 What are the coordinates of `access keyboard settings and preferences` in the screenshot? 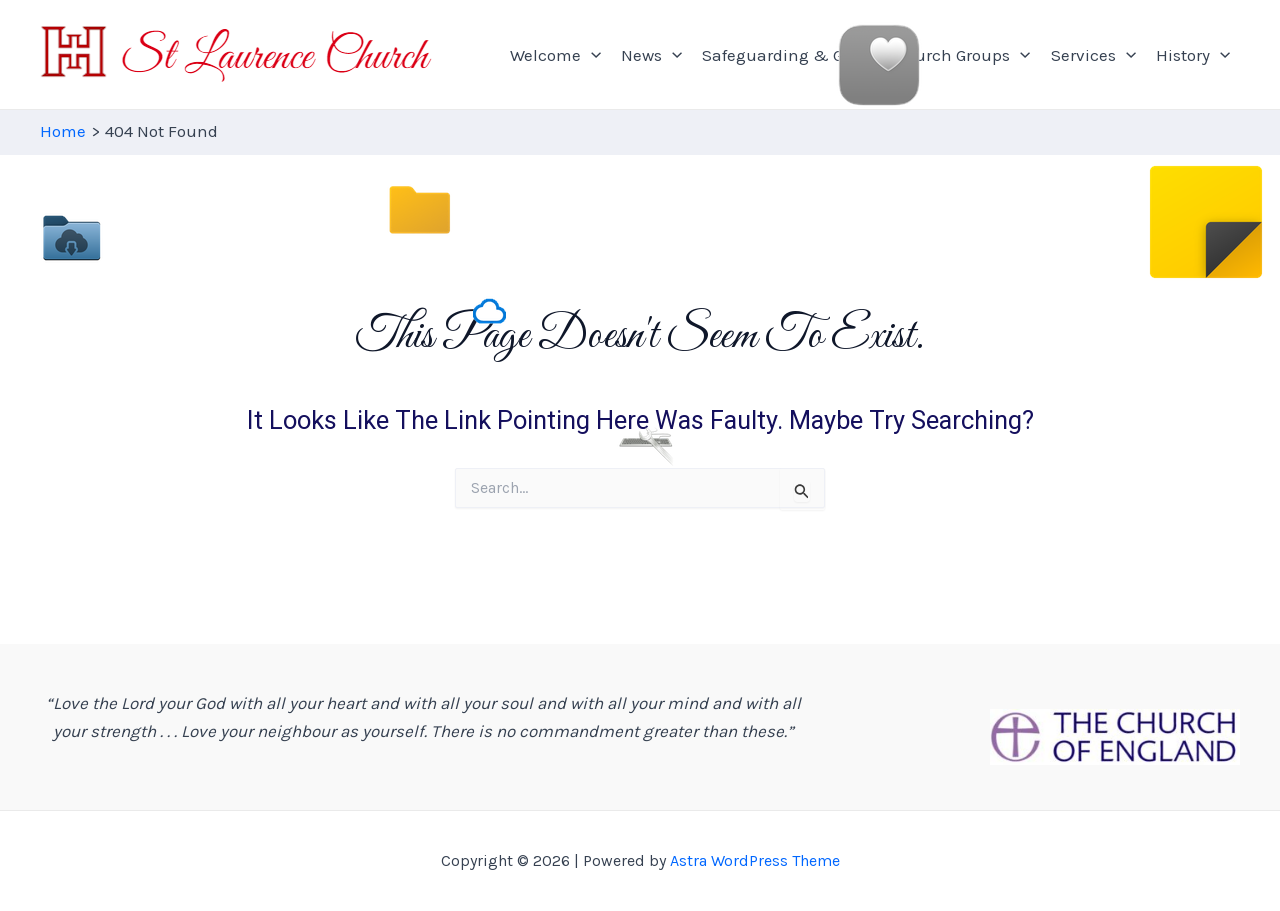 It's located at (645, 436).